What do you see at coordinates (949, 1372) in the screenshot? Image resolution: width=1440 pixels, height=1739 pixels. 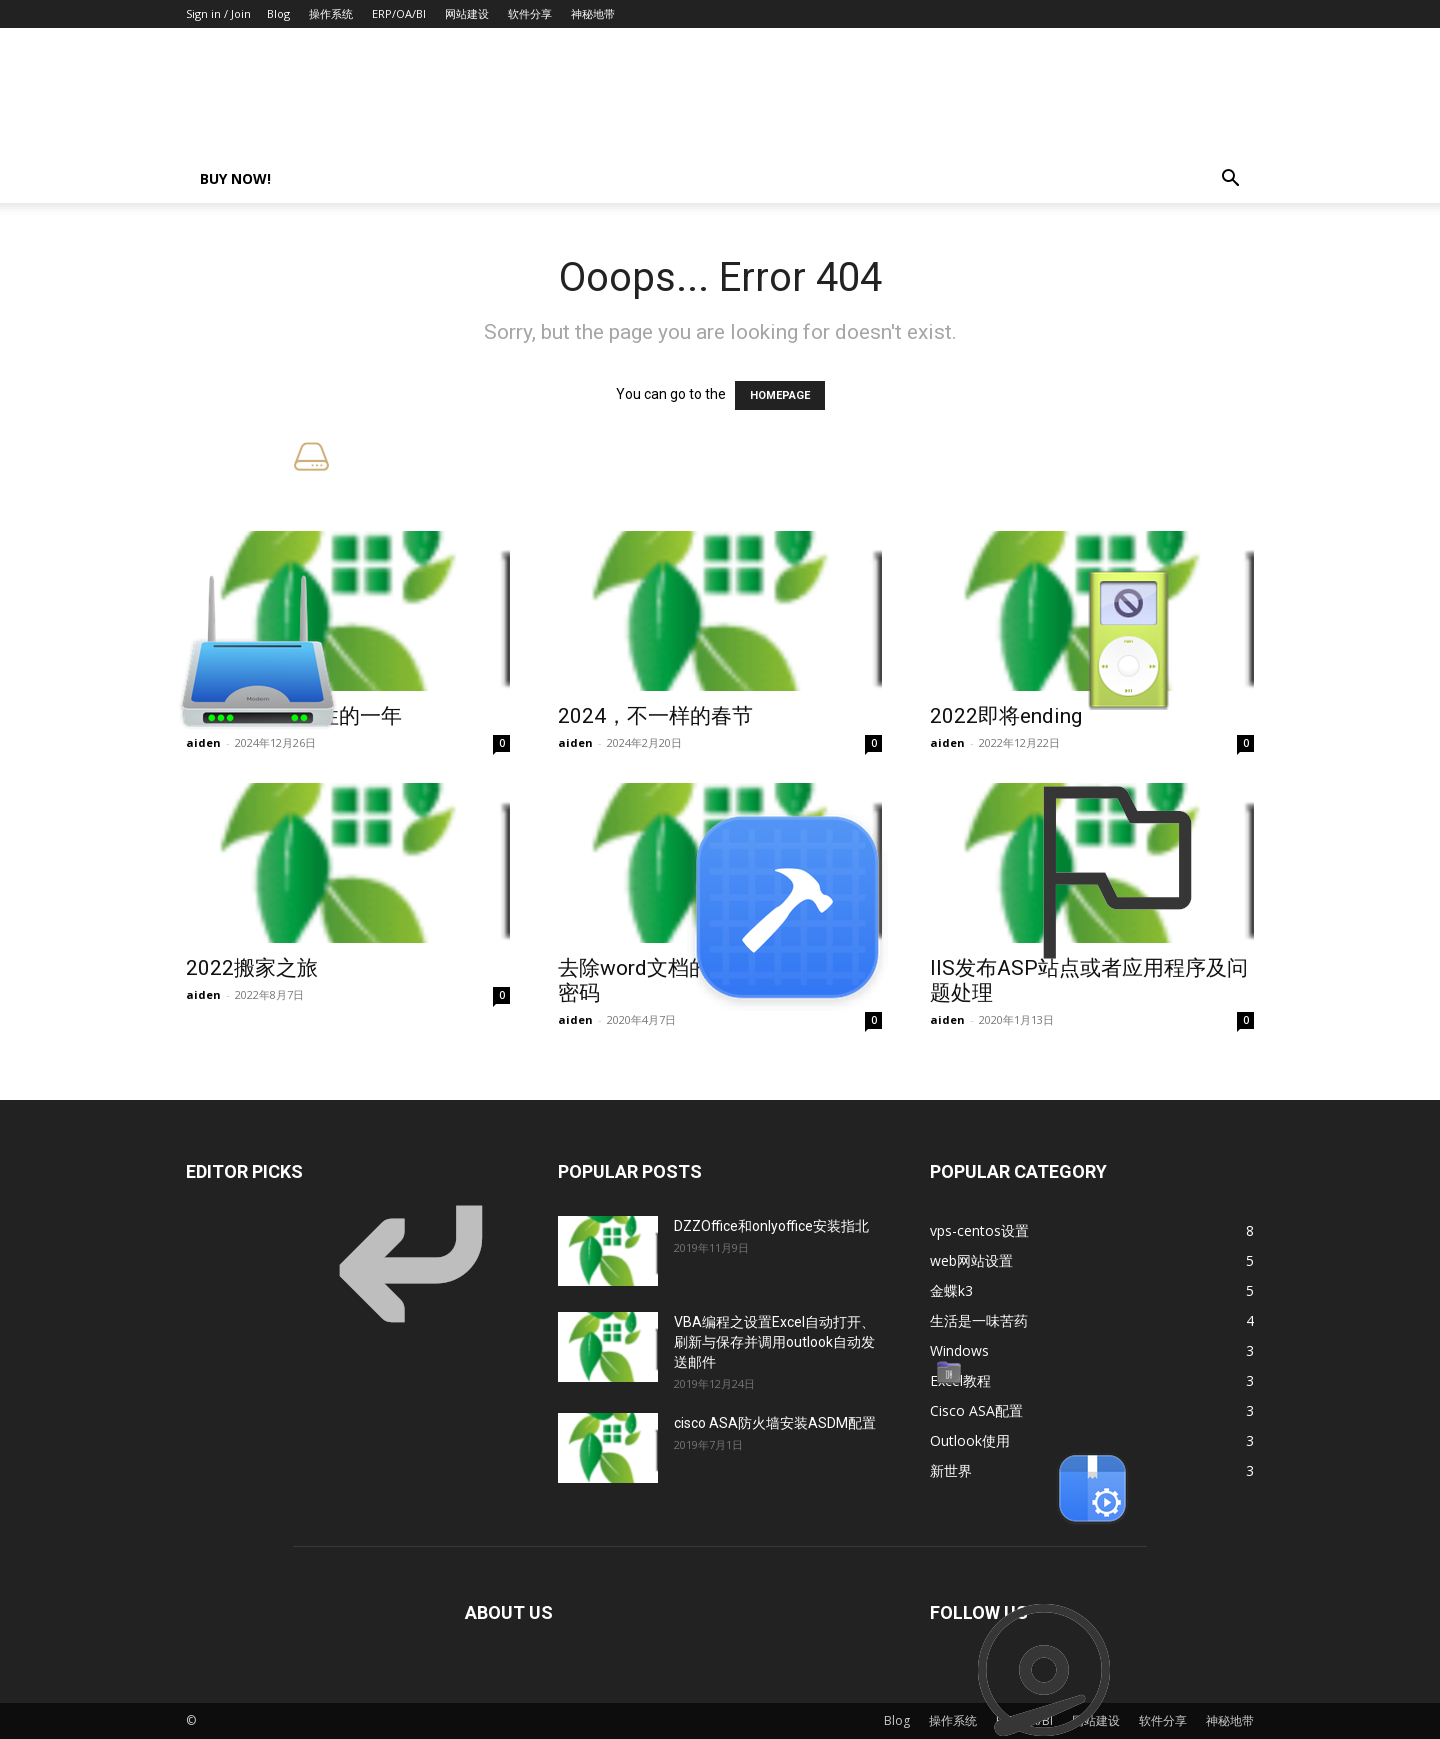 I see `open templates folder` at bounding box center [949, 1372].